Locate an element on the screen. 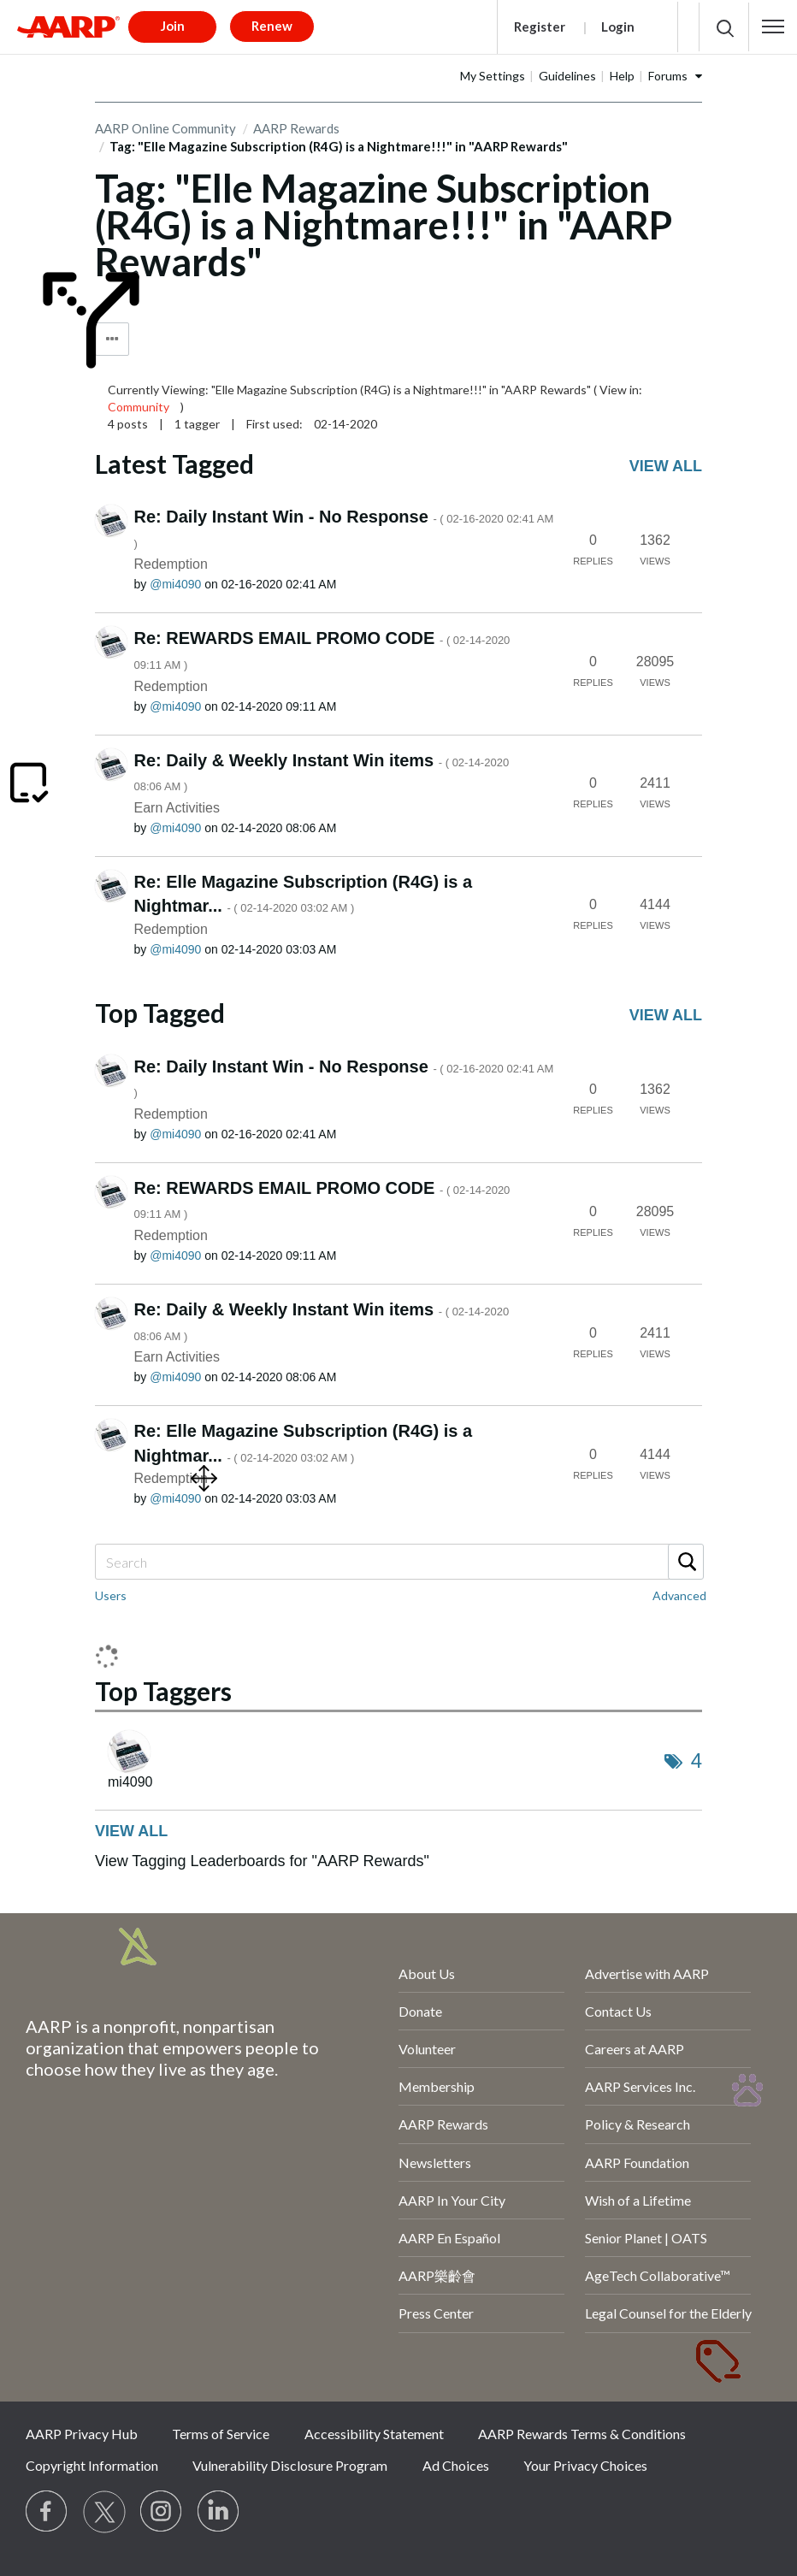 Image resolution: width=797 pixels, height=2576 pixels. remove a tag or label is located at coordinates (717, 2361).